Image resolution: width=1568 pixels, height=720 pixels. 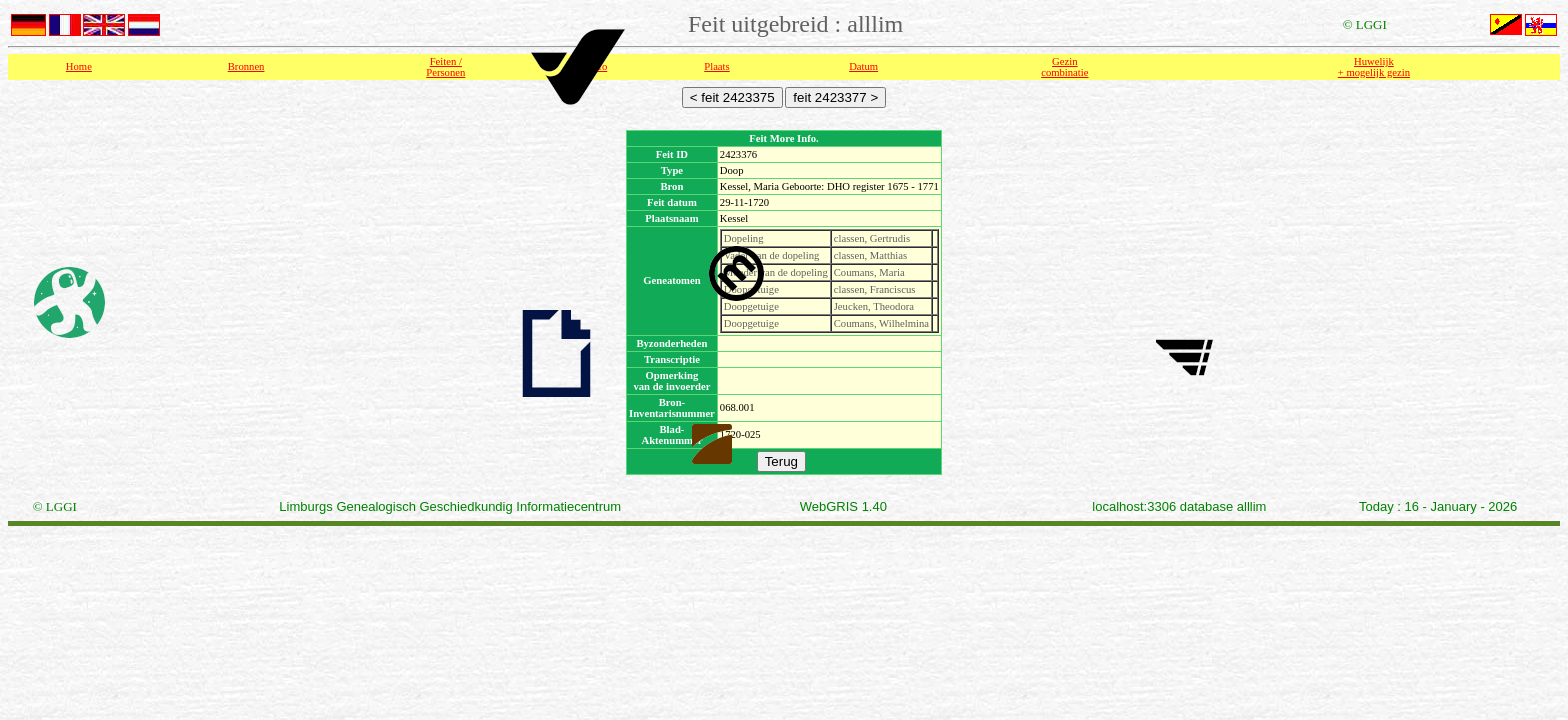 I want to click on voip.ms logo, so click(x=578, y=67).